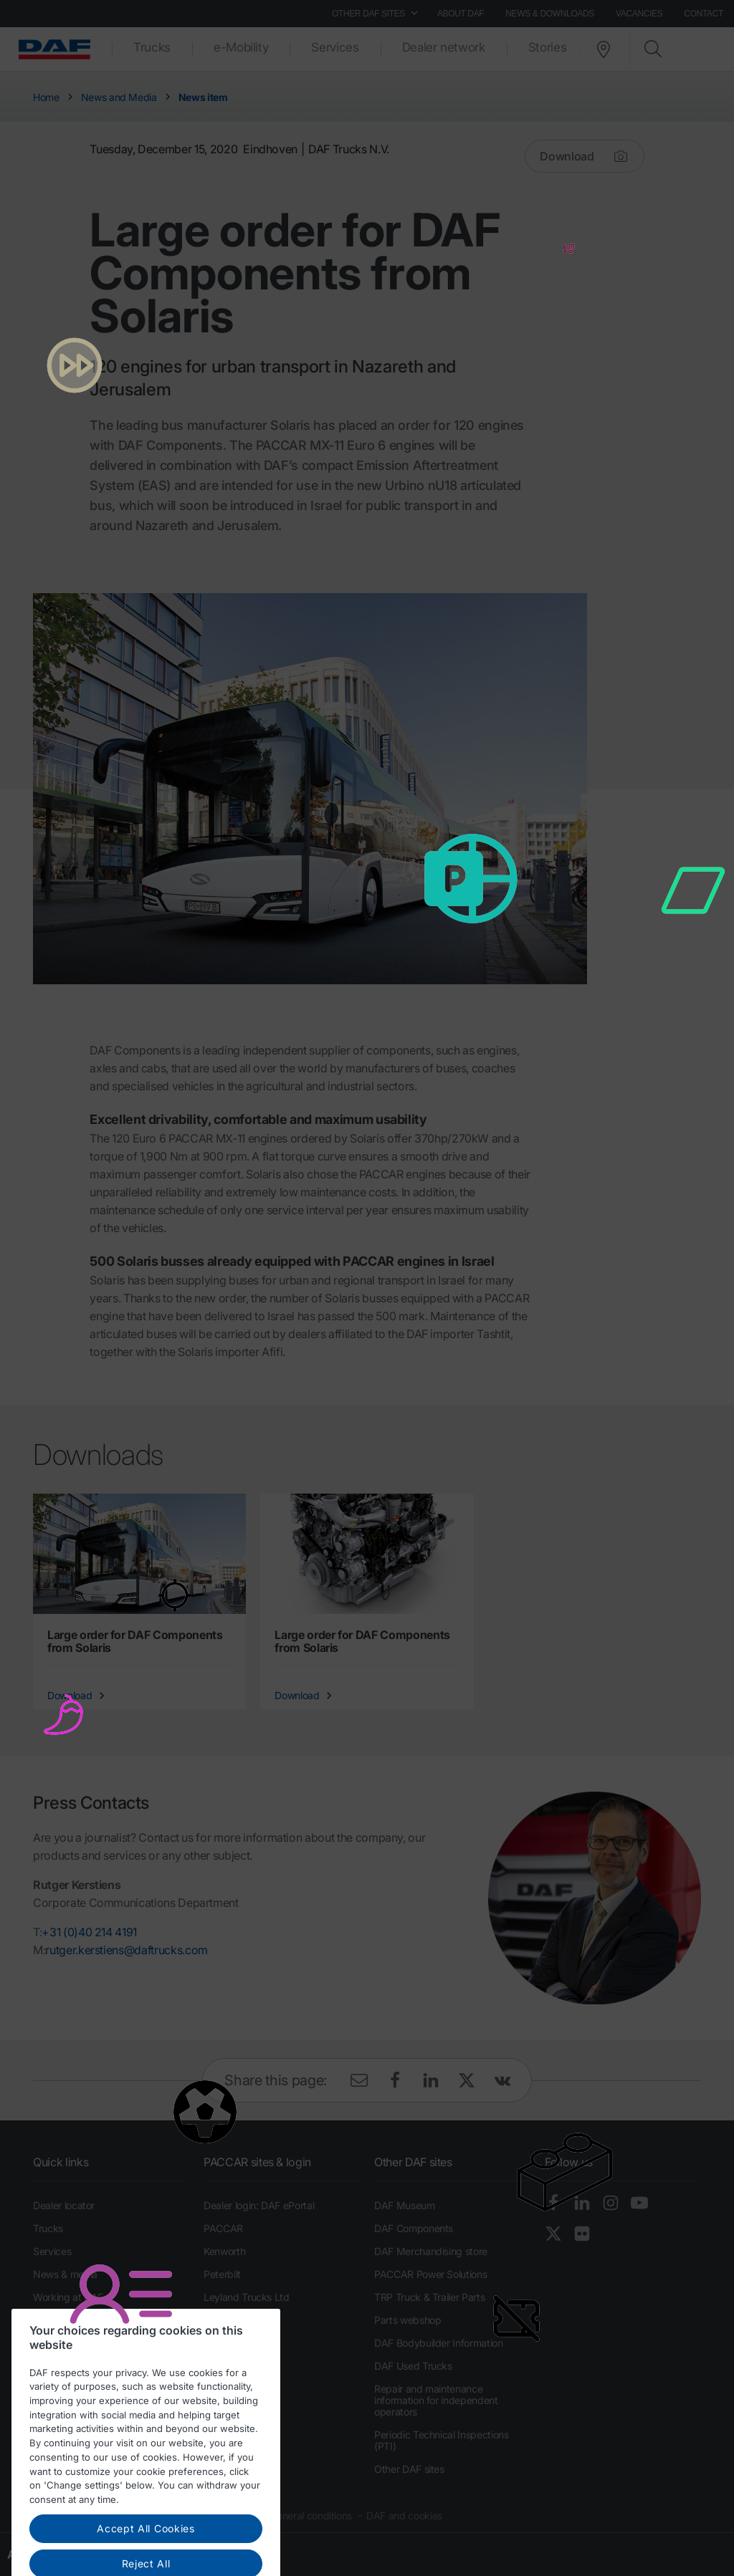 The height and width of the screenshot is (2576, 734). What do you see at coordinates (469, 878) in the screenshot?
I see `open Microsoft PowerPoint` at bounding box center [469, 878].